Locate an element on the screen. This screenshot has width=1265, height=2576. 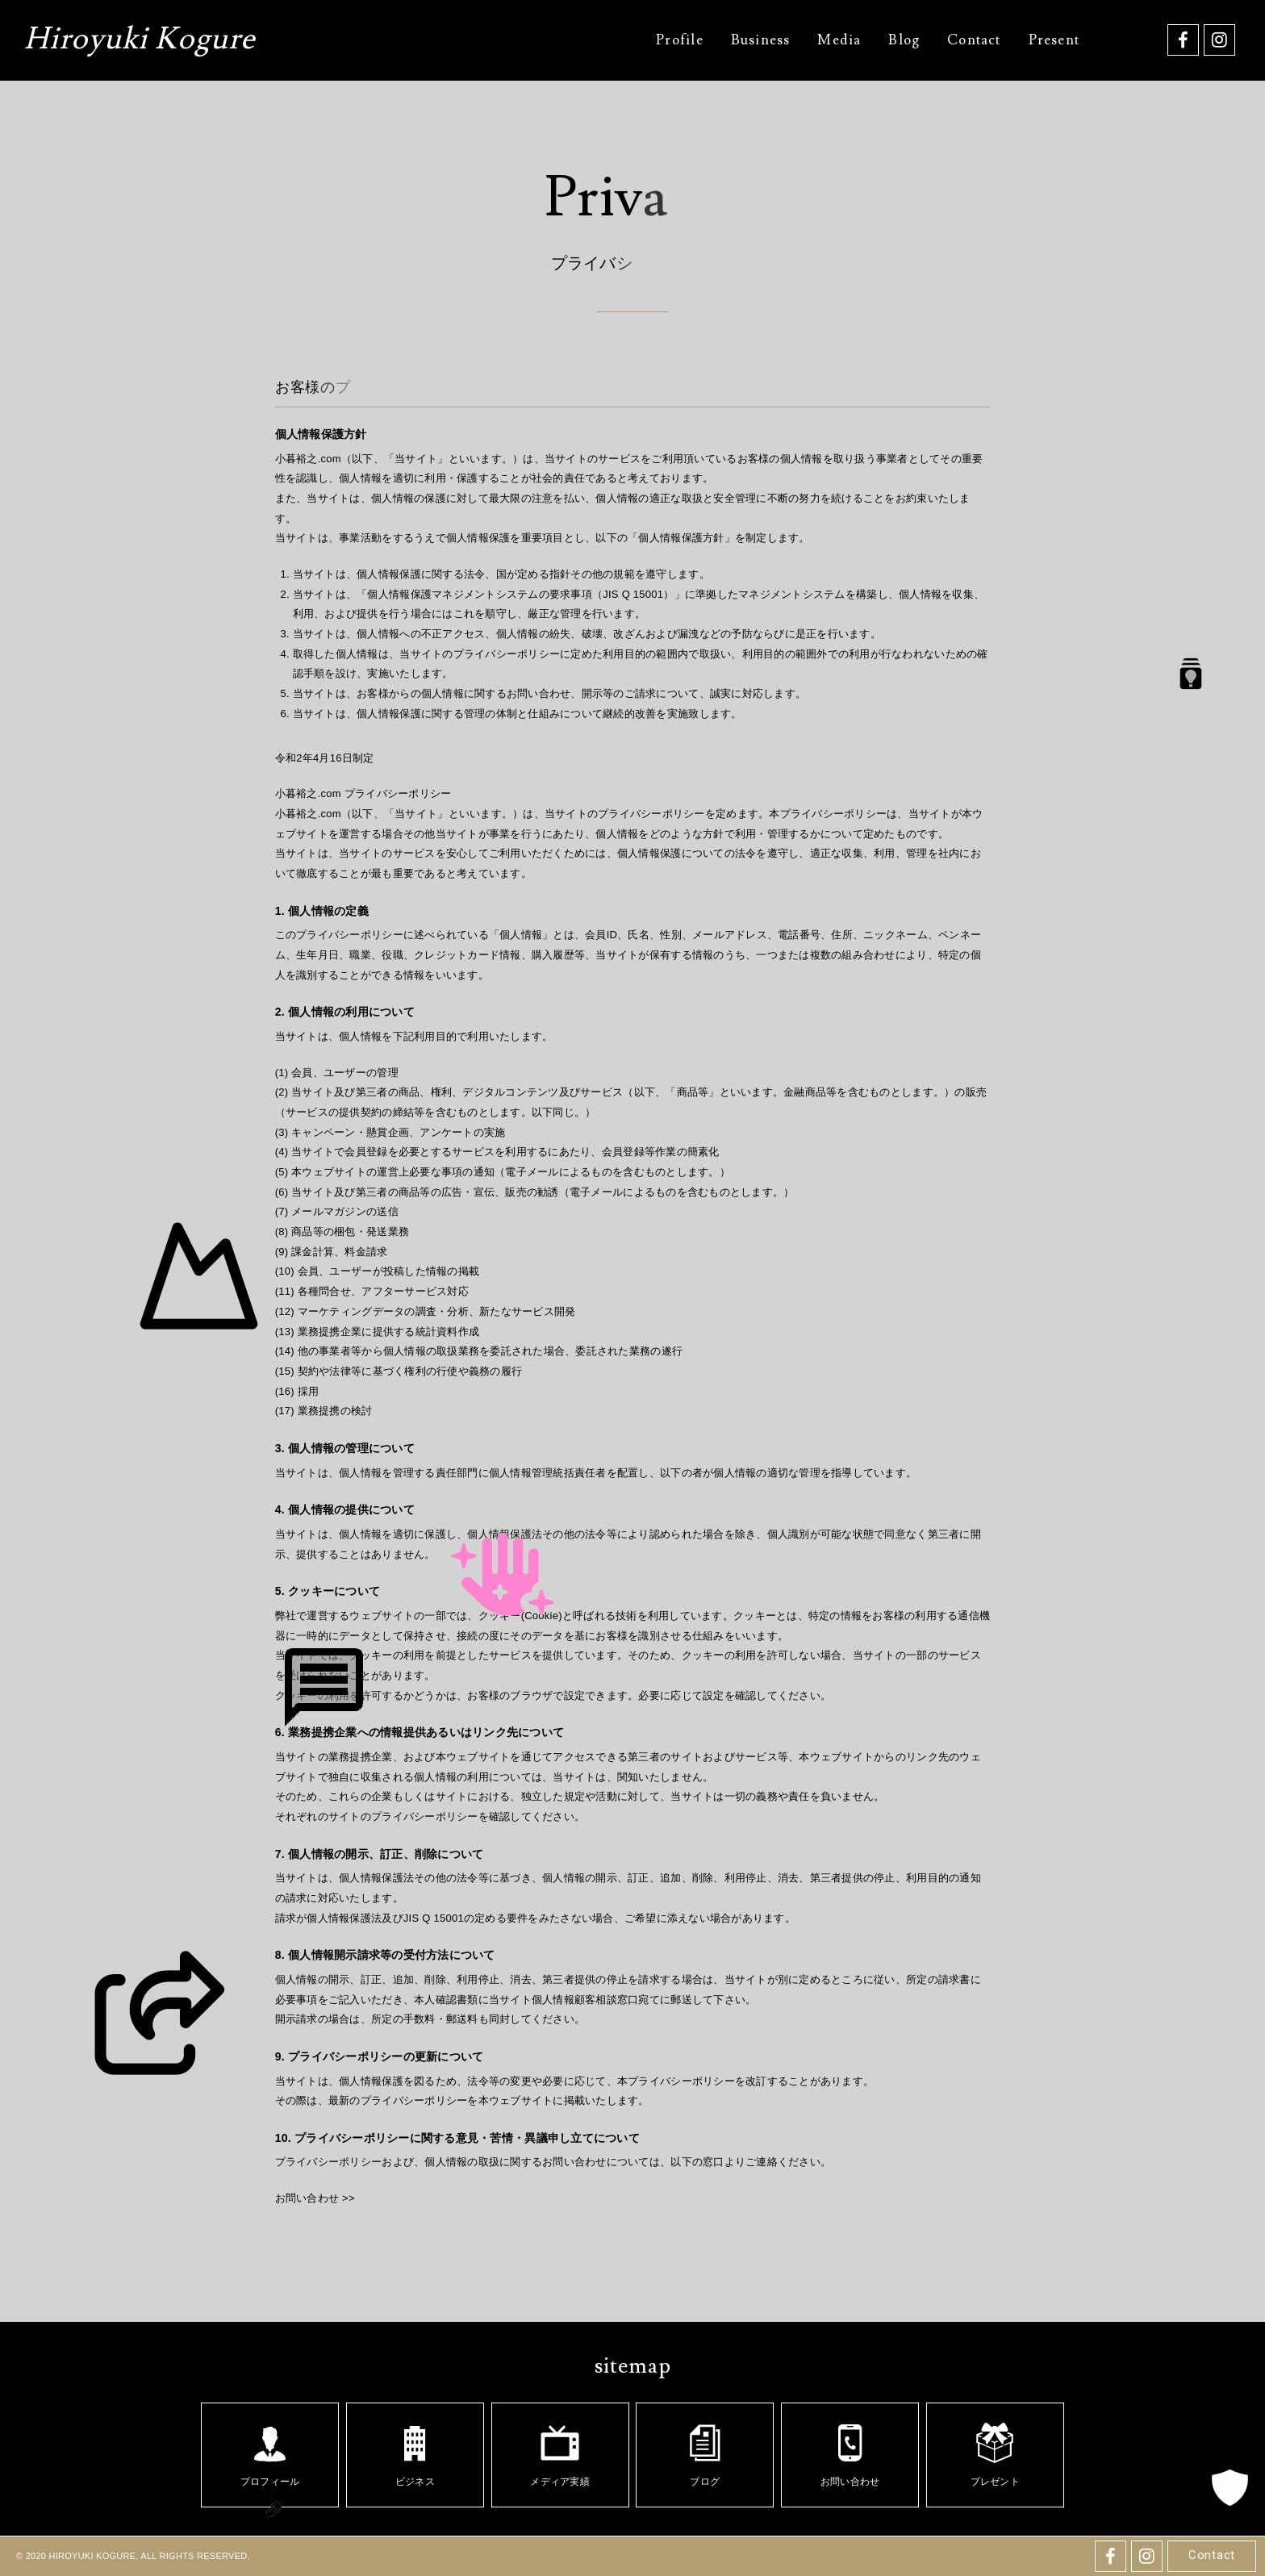
view outdoor or nature-related content is located at coordinates (198, 1275).